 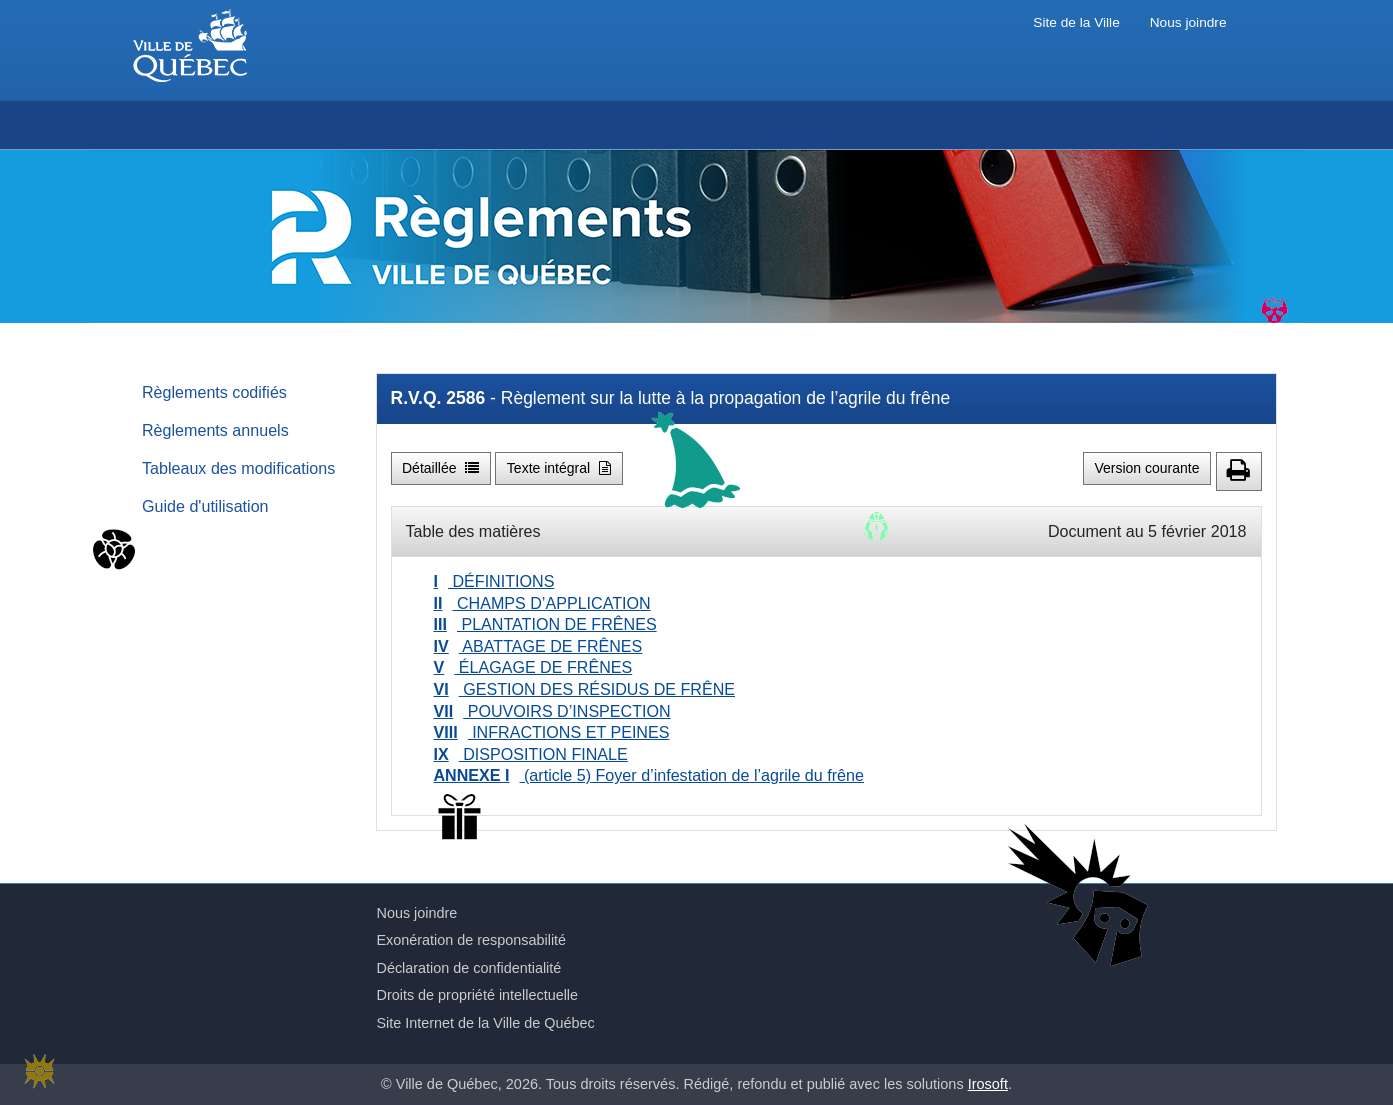 What do you see at coordinates (39, 1071) in the screenshot?
I see `select spiked shell item or armor in game inventory` at bounding box center [39, 1071].